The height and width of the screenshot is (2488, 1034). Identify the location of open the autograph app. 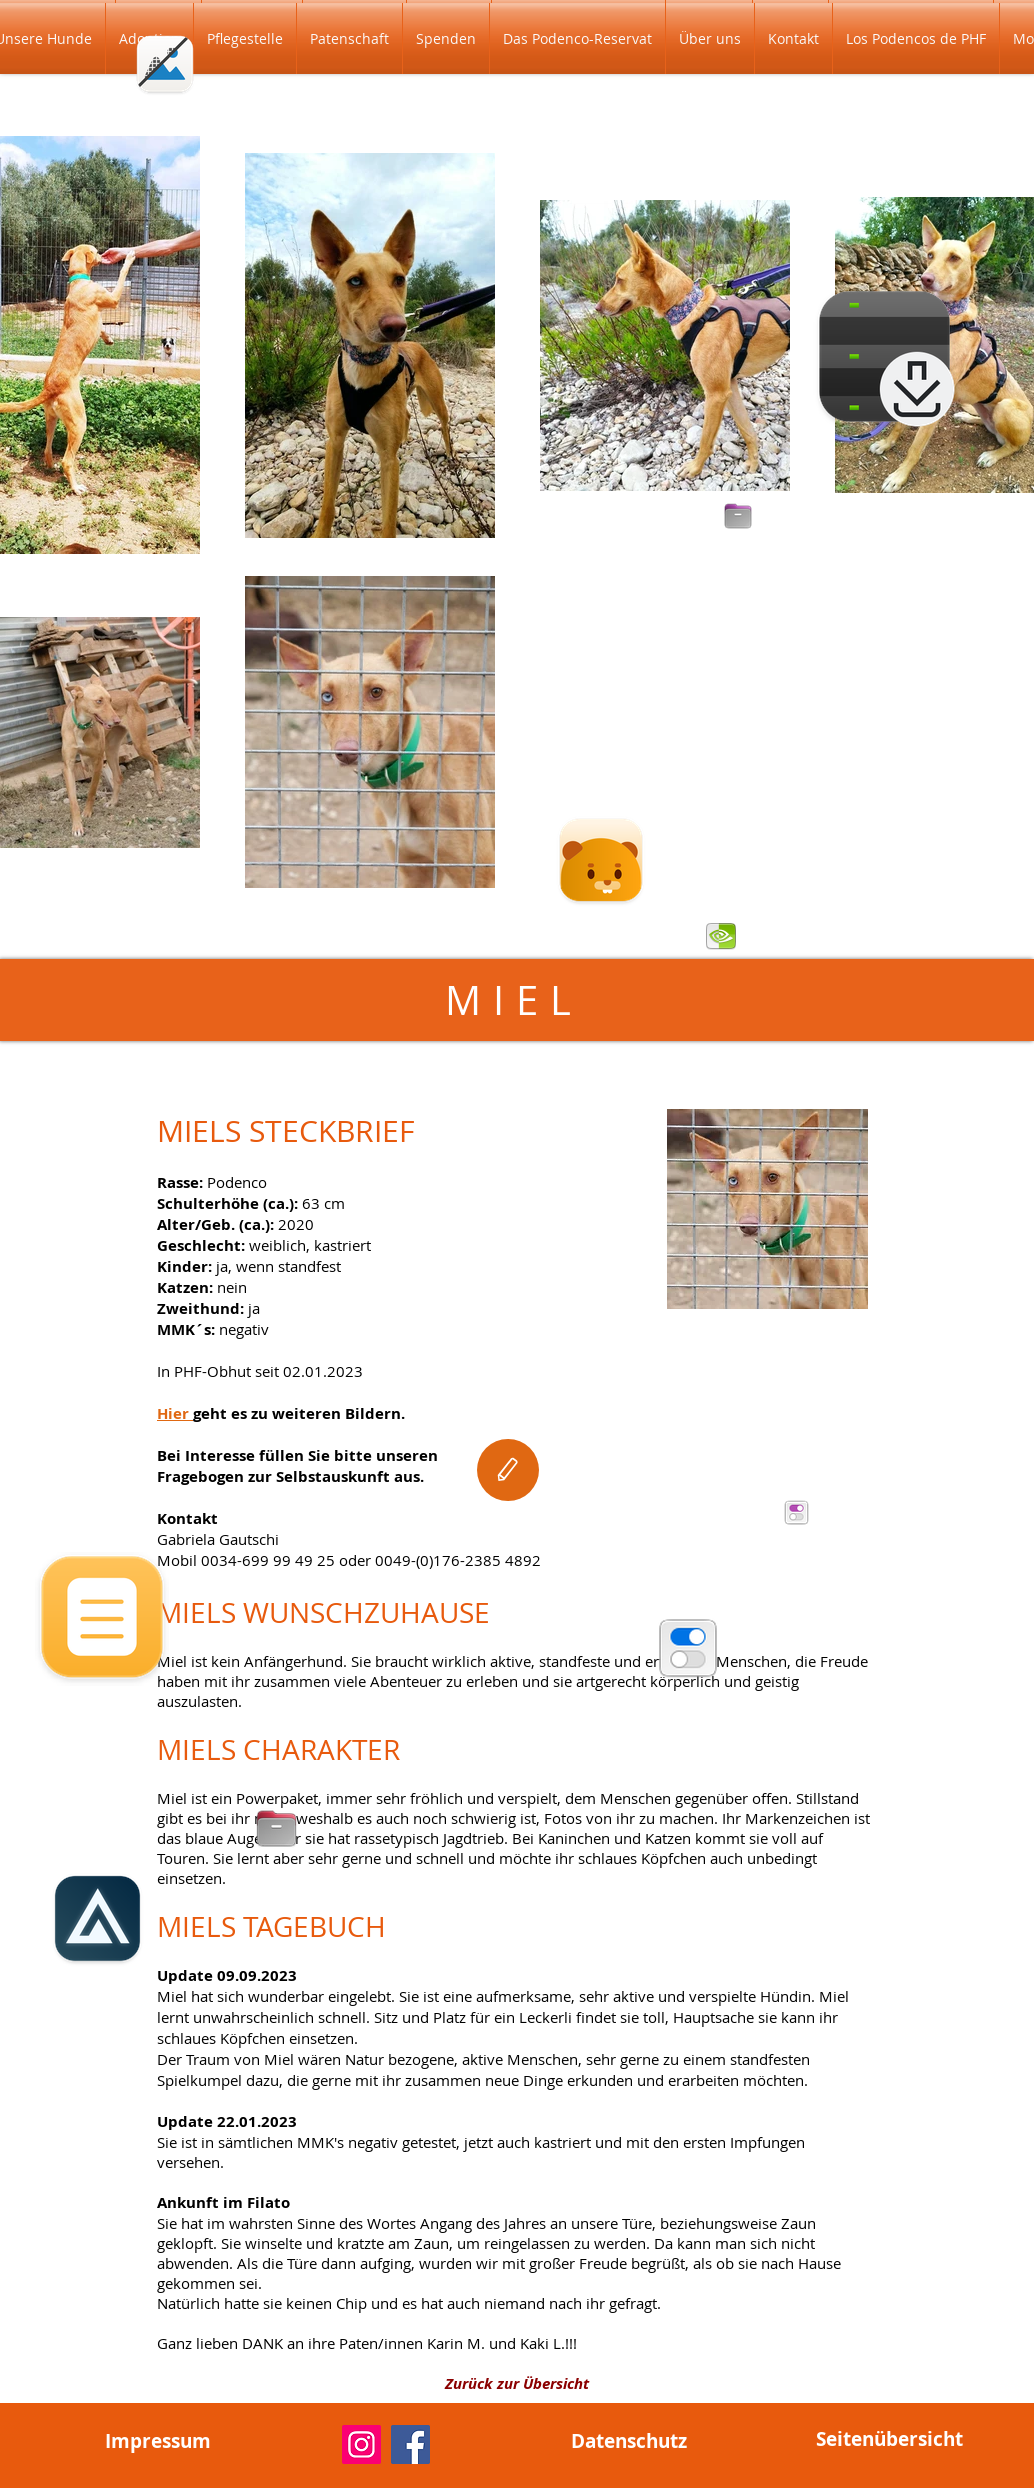
(97, 1918).